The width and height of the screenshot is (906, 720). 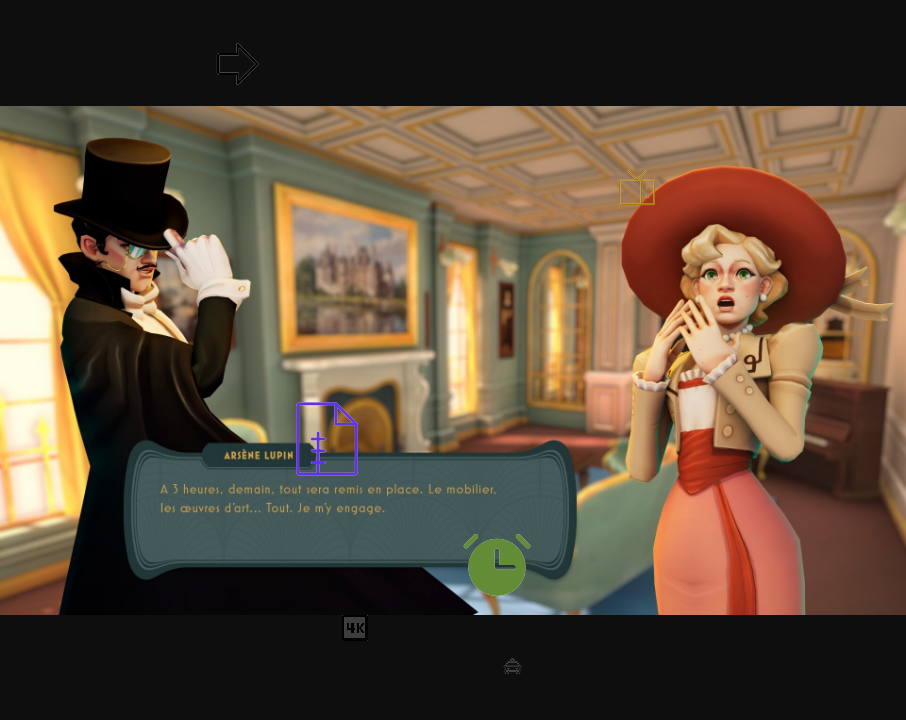 I want to click on go to next item or step, so click(x=236, y=64).